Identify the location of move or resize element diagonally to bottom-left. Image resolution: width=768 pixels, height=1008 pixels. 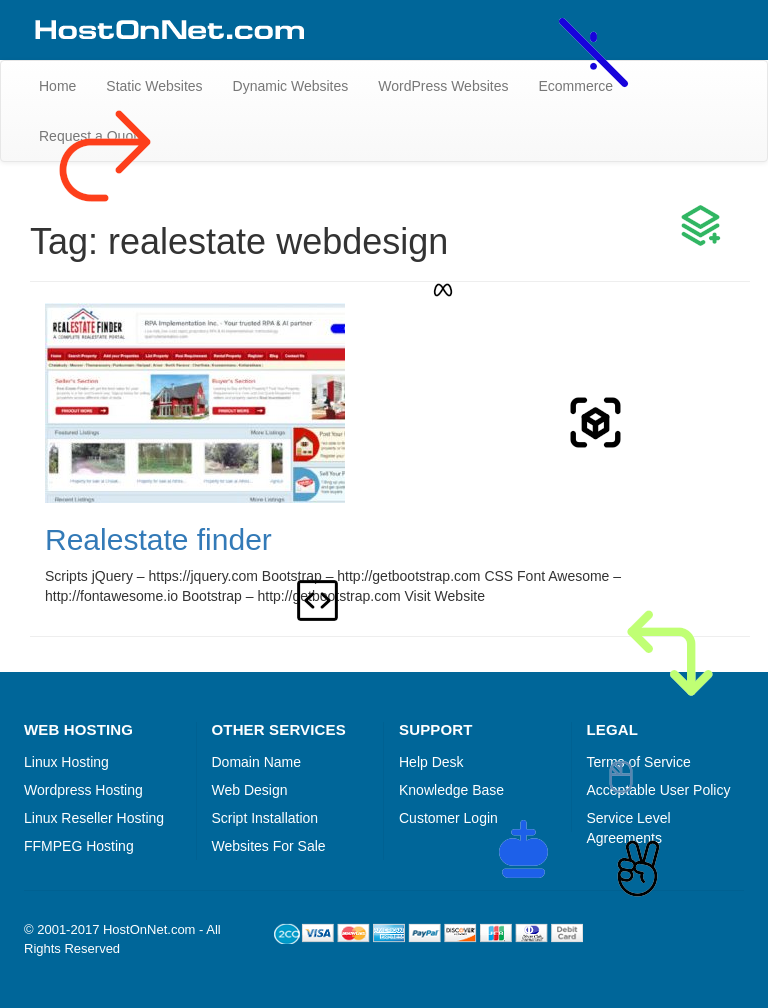
(670, 653).